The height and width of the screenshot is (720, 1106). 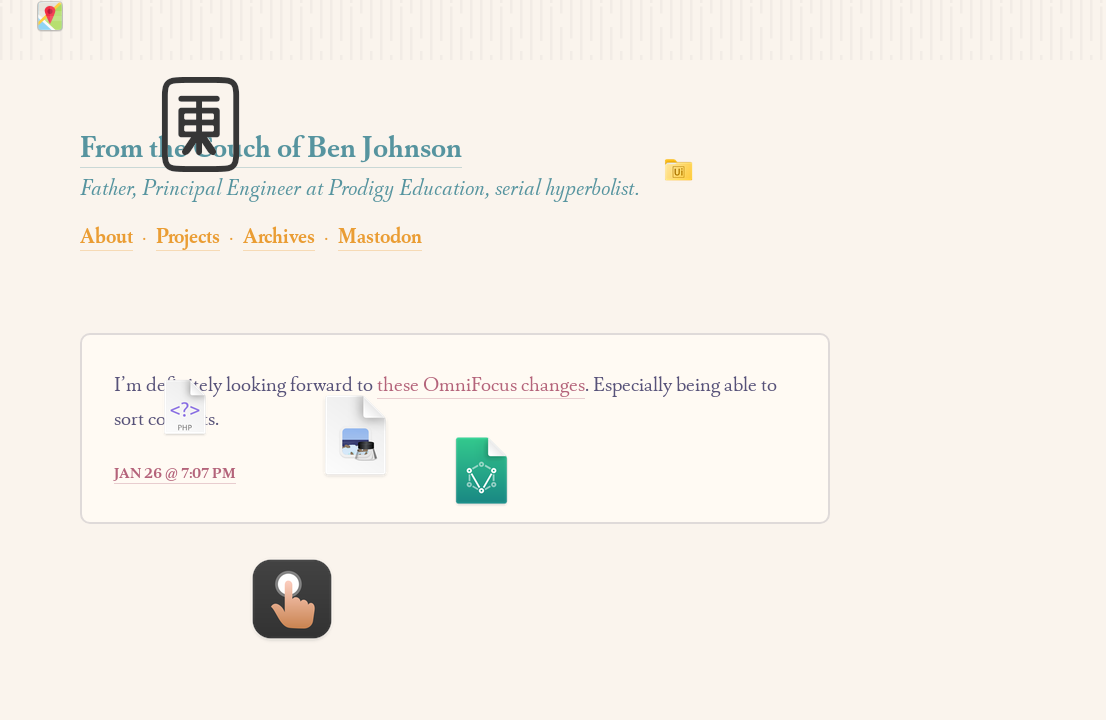 I want to click on launch gnome mahjongg tile matching game, so click(x=203, y=124).